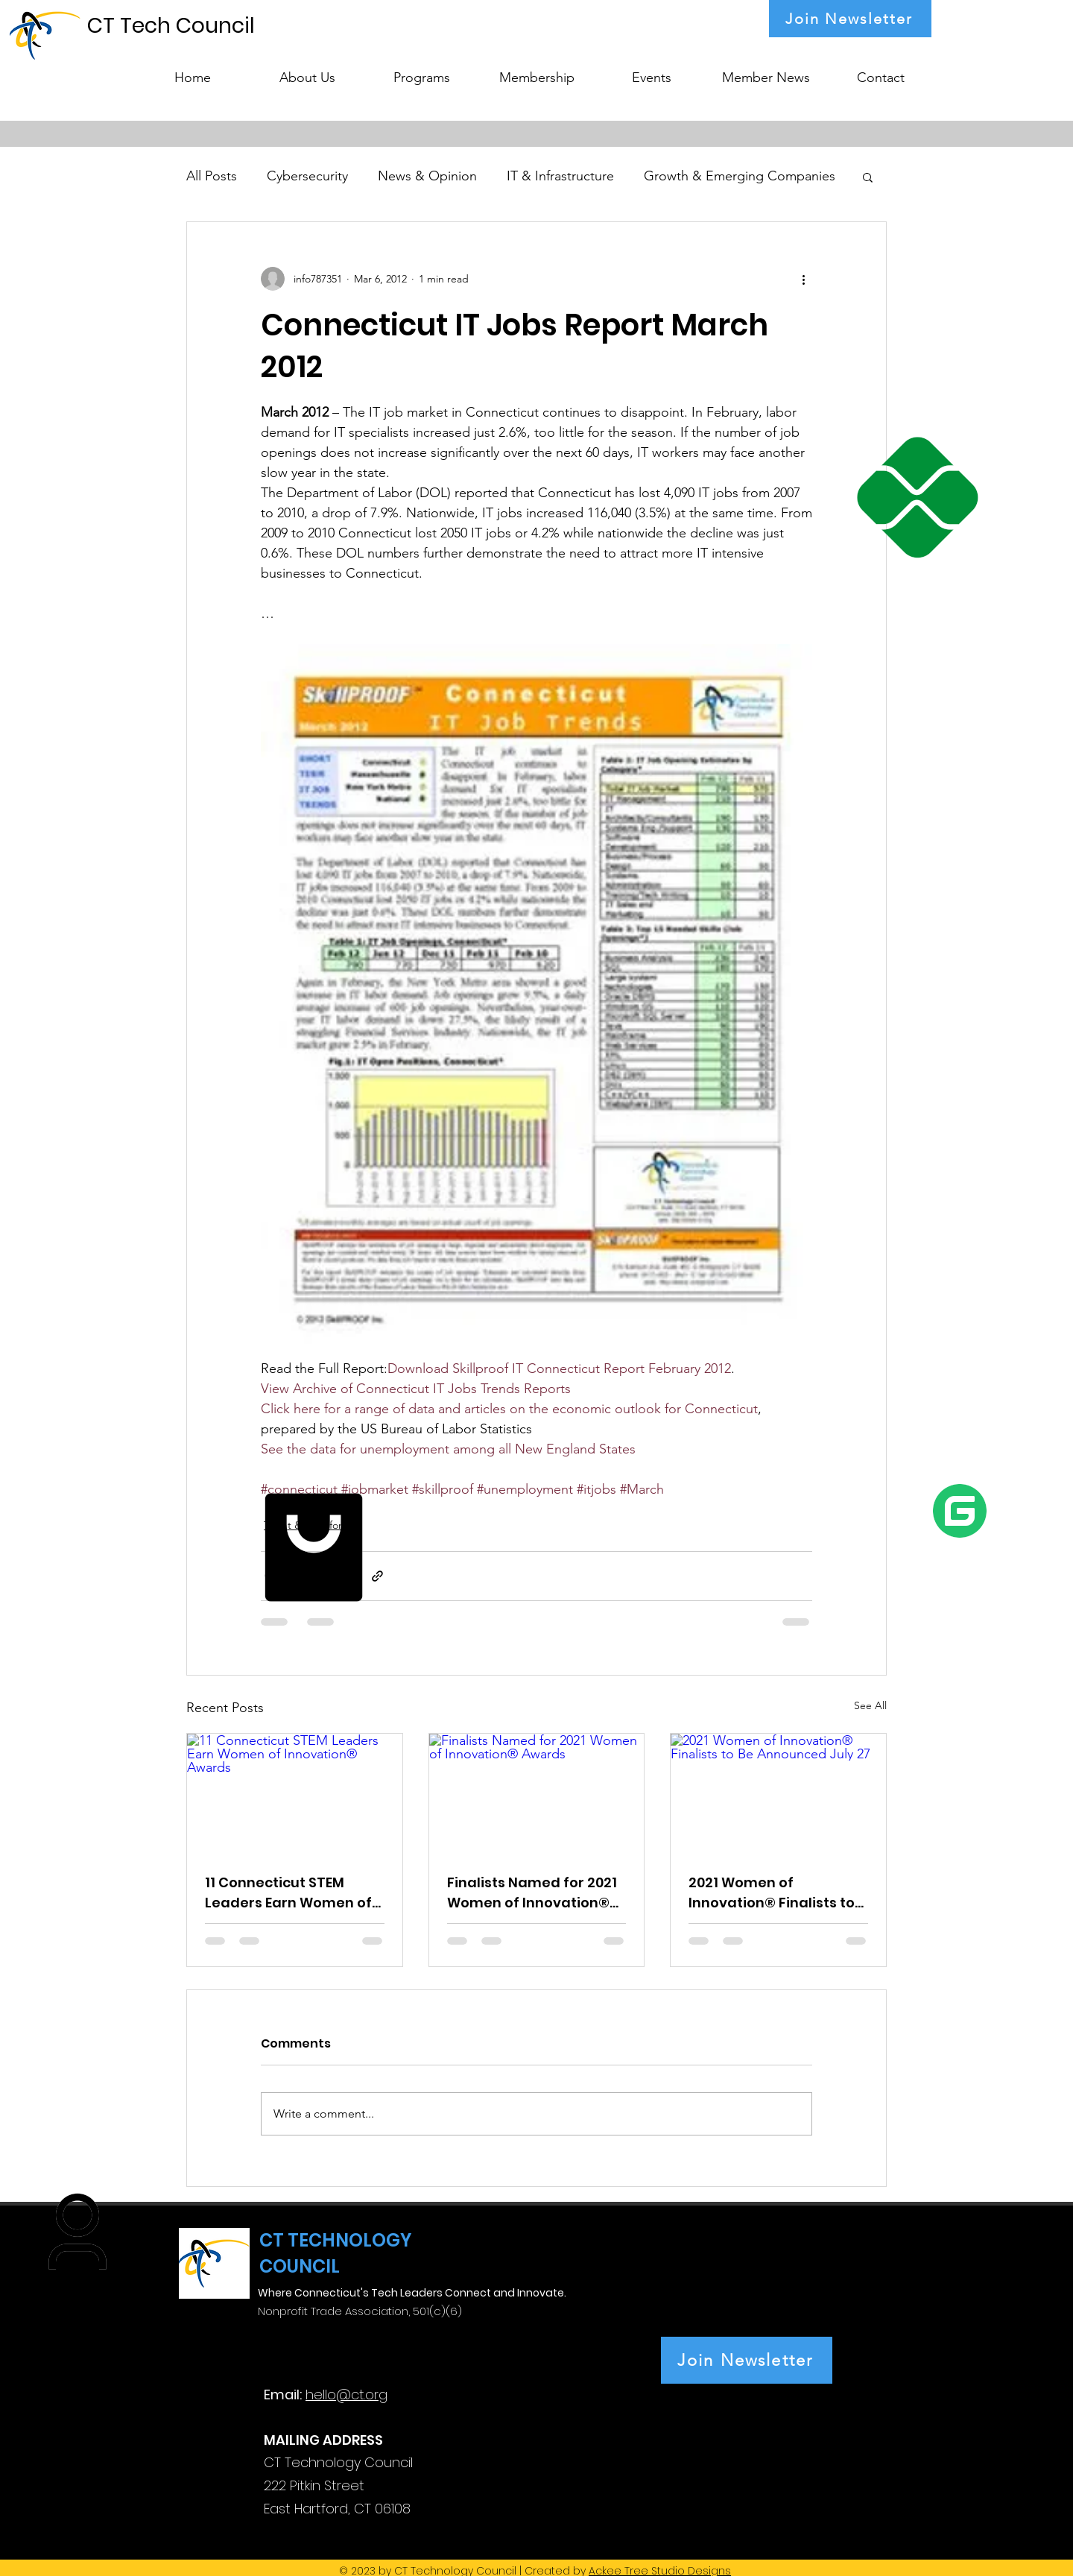  What do you see at coordinates (960, 1511) in the screenshot?
I see `open gitee repository` at bounding box center [960, 1511].